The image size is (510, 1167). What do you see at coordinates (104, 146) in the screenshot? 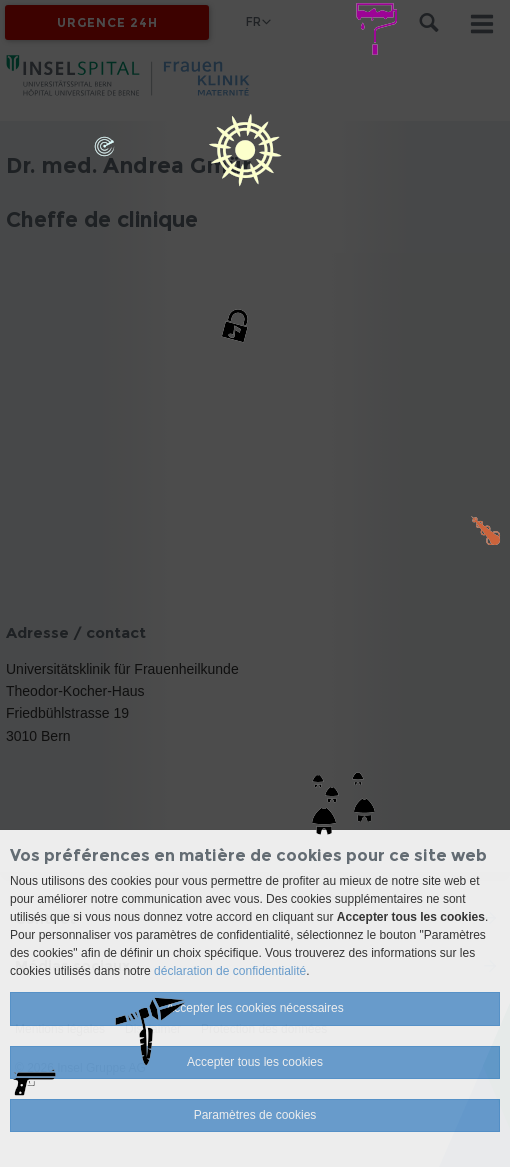
I see `scan for nearby objects or enemies` at bounding box center [104, 146].